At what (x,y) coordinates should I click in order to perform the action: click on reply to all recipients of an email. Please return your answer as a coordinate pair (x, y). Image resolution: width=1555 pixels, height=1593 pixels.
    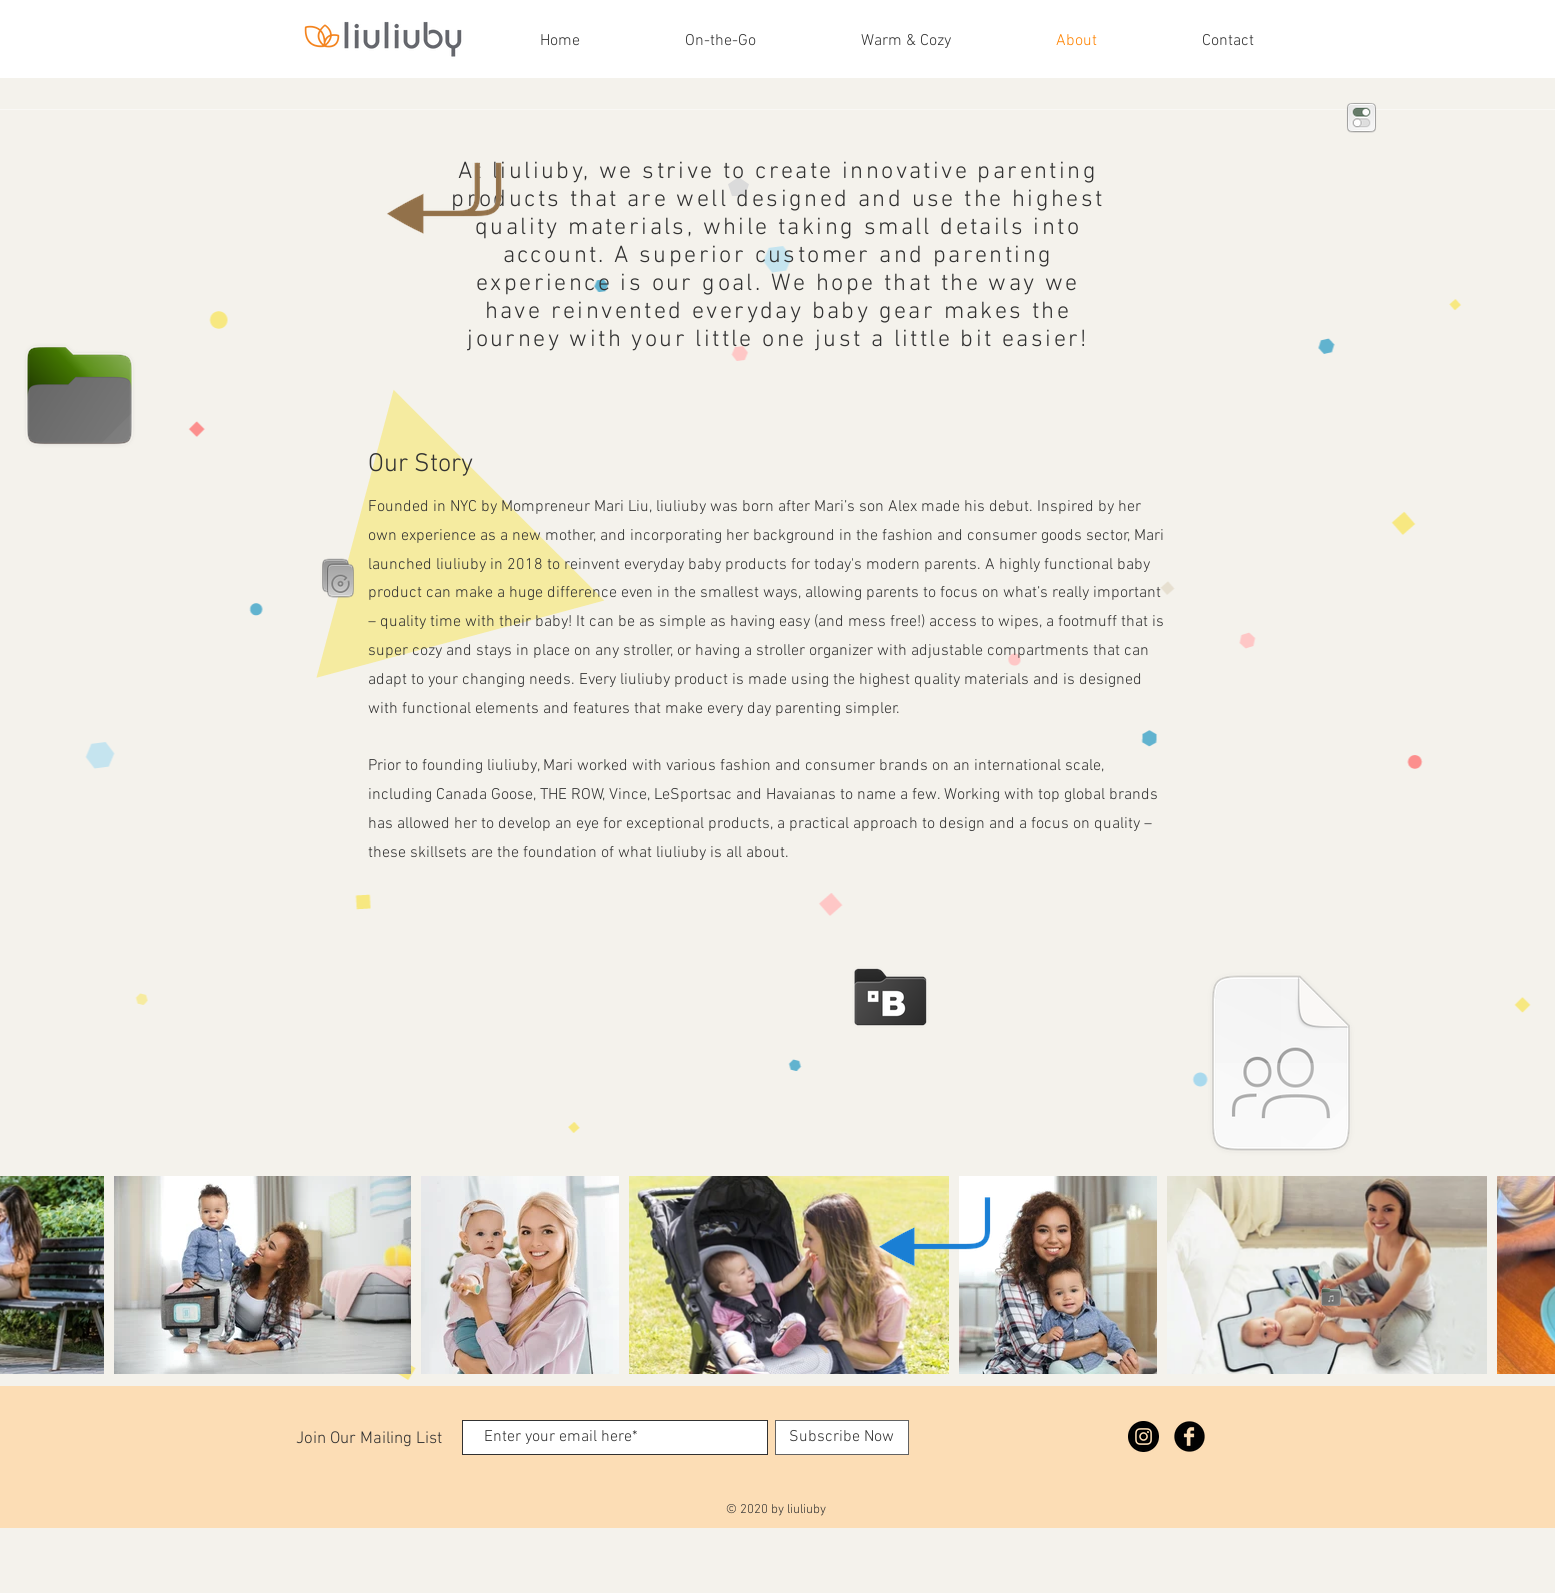
    Looking at the image, I should click on (442, 197).